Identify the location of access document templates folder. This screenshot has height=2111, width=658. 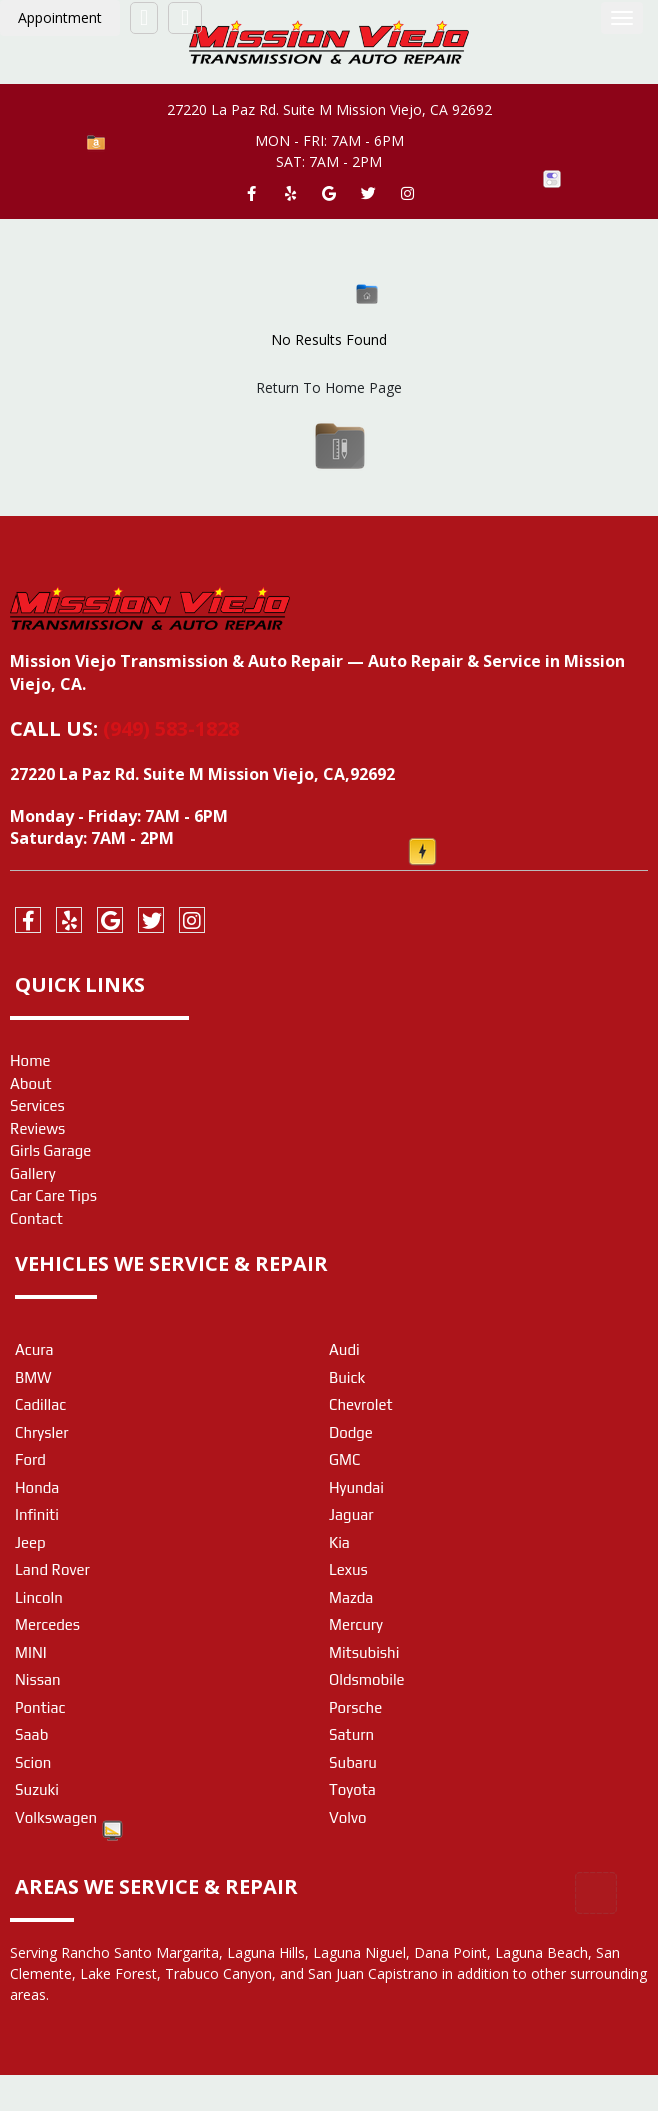
(340, 446).